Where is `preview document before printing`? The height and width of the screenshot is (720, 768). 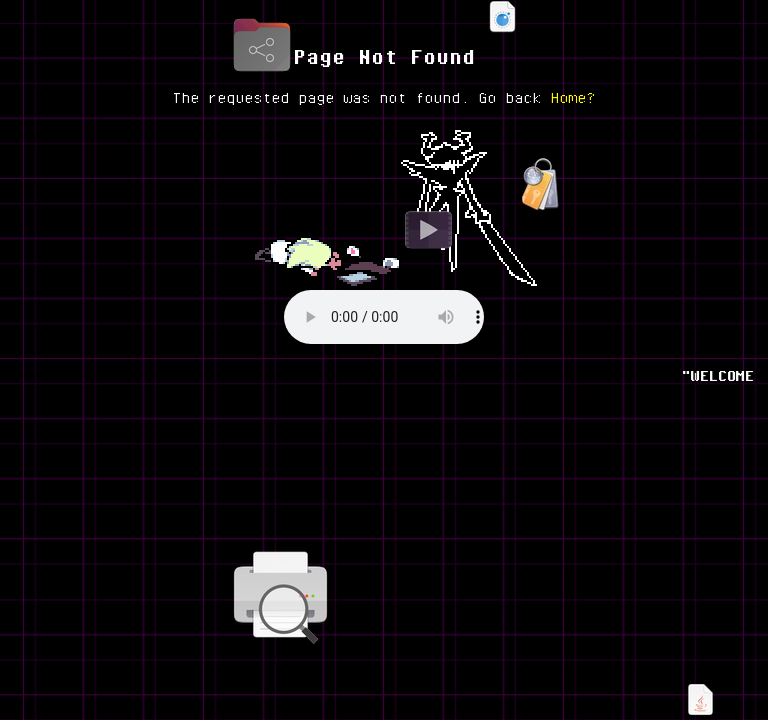 preview document before printing is located at coordinates (280, 594).